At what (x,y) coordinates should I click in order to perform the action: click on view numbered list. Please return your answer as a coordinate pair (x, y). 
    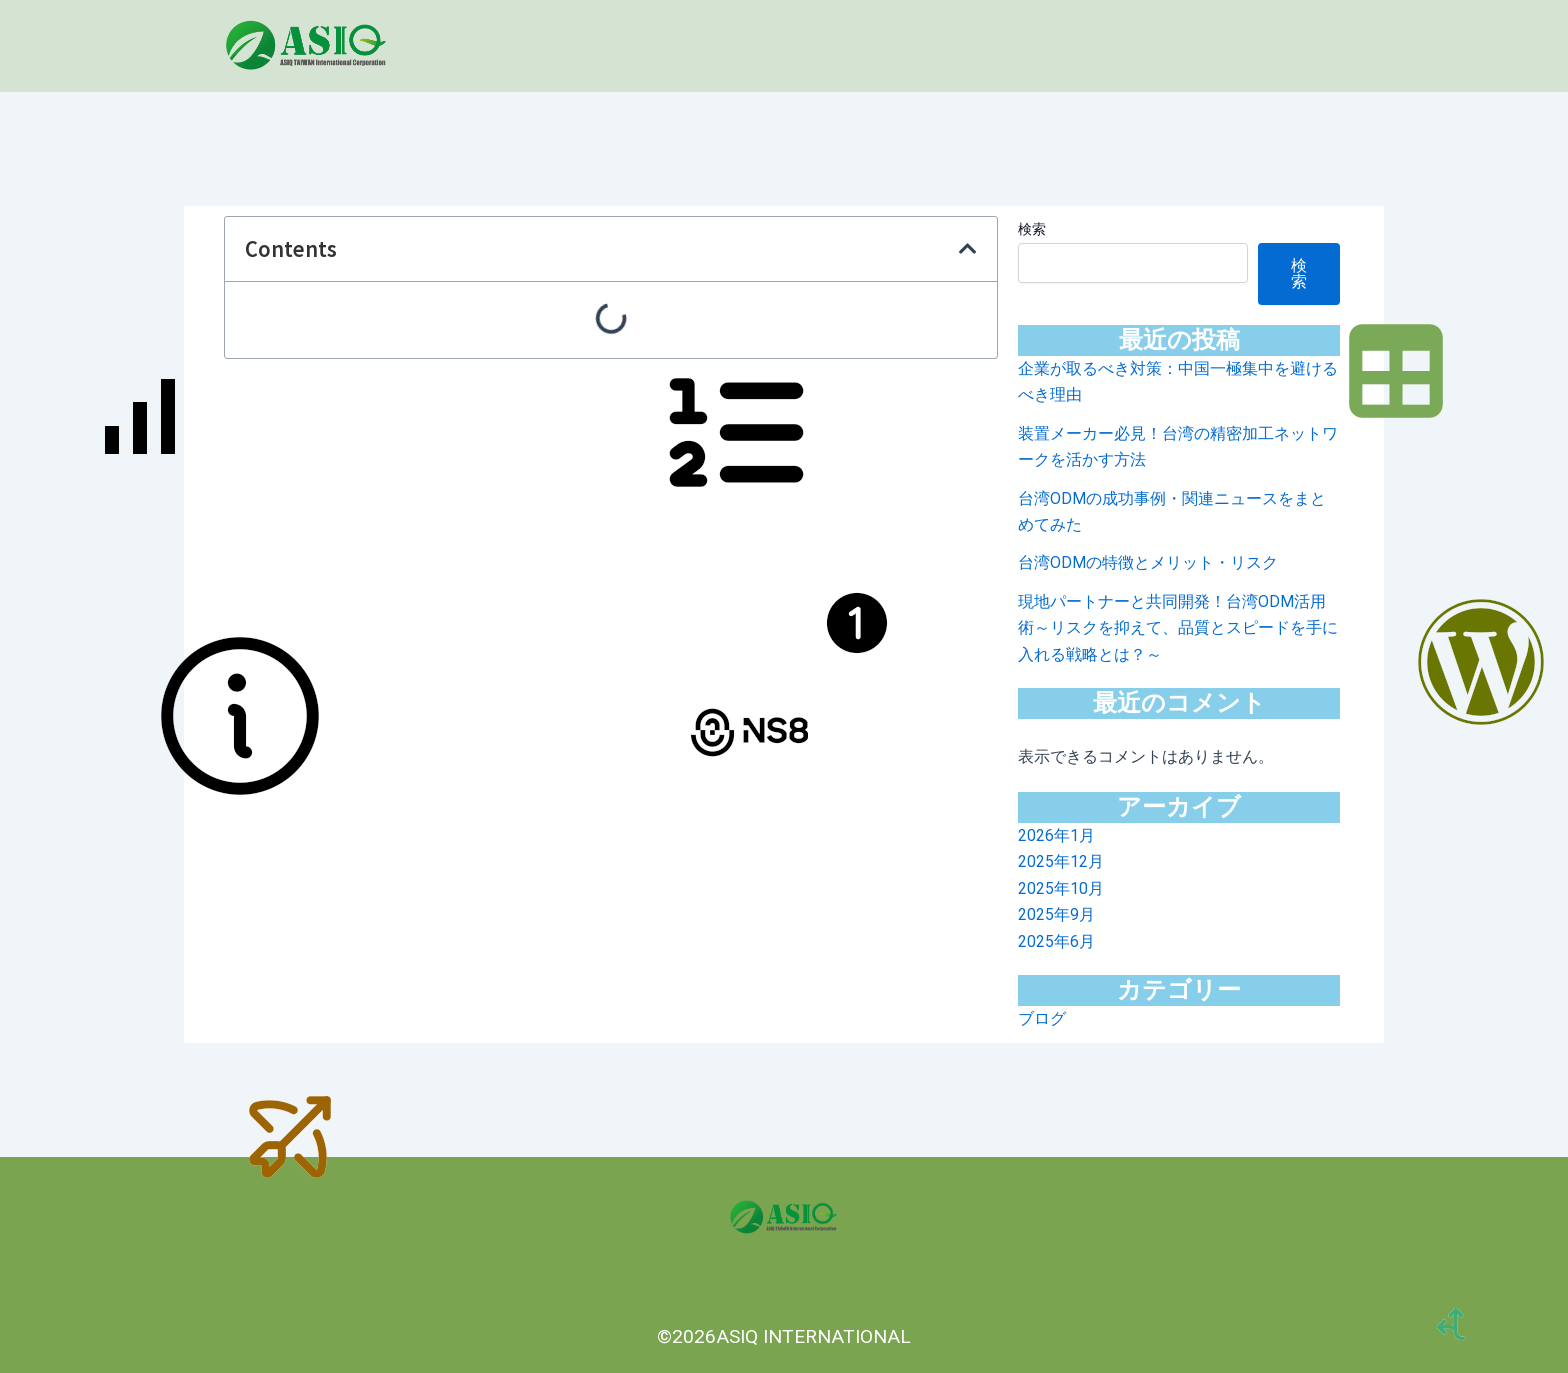
    Looking at the image, I should click on (736, 432).